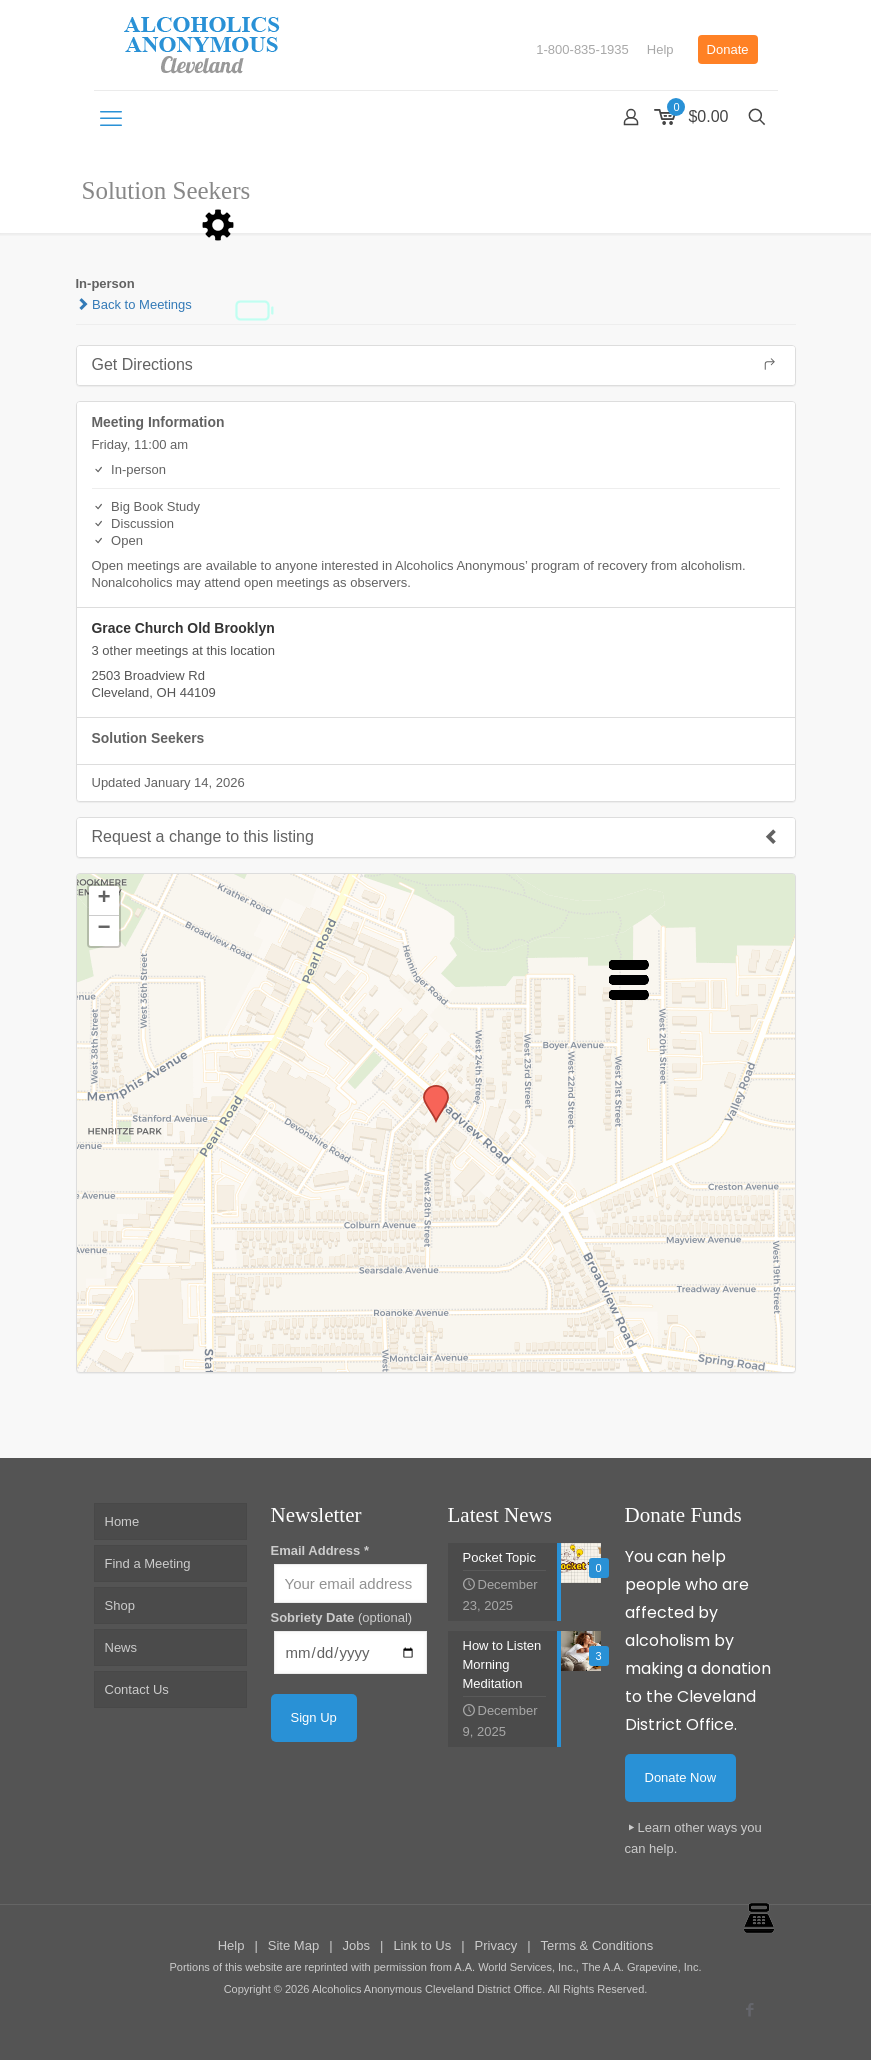 The image size is (871, 2060). I want to click on access point of sale or checkout system, so click(759, 1918).